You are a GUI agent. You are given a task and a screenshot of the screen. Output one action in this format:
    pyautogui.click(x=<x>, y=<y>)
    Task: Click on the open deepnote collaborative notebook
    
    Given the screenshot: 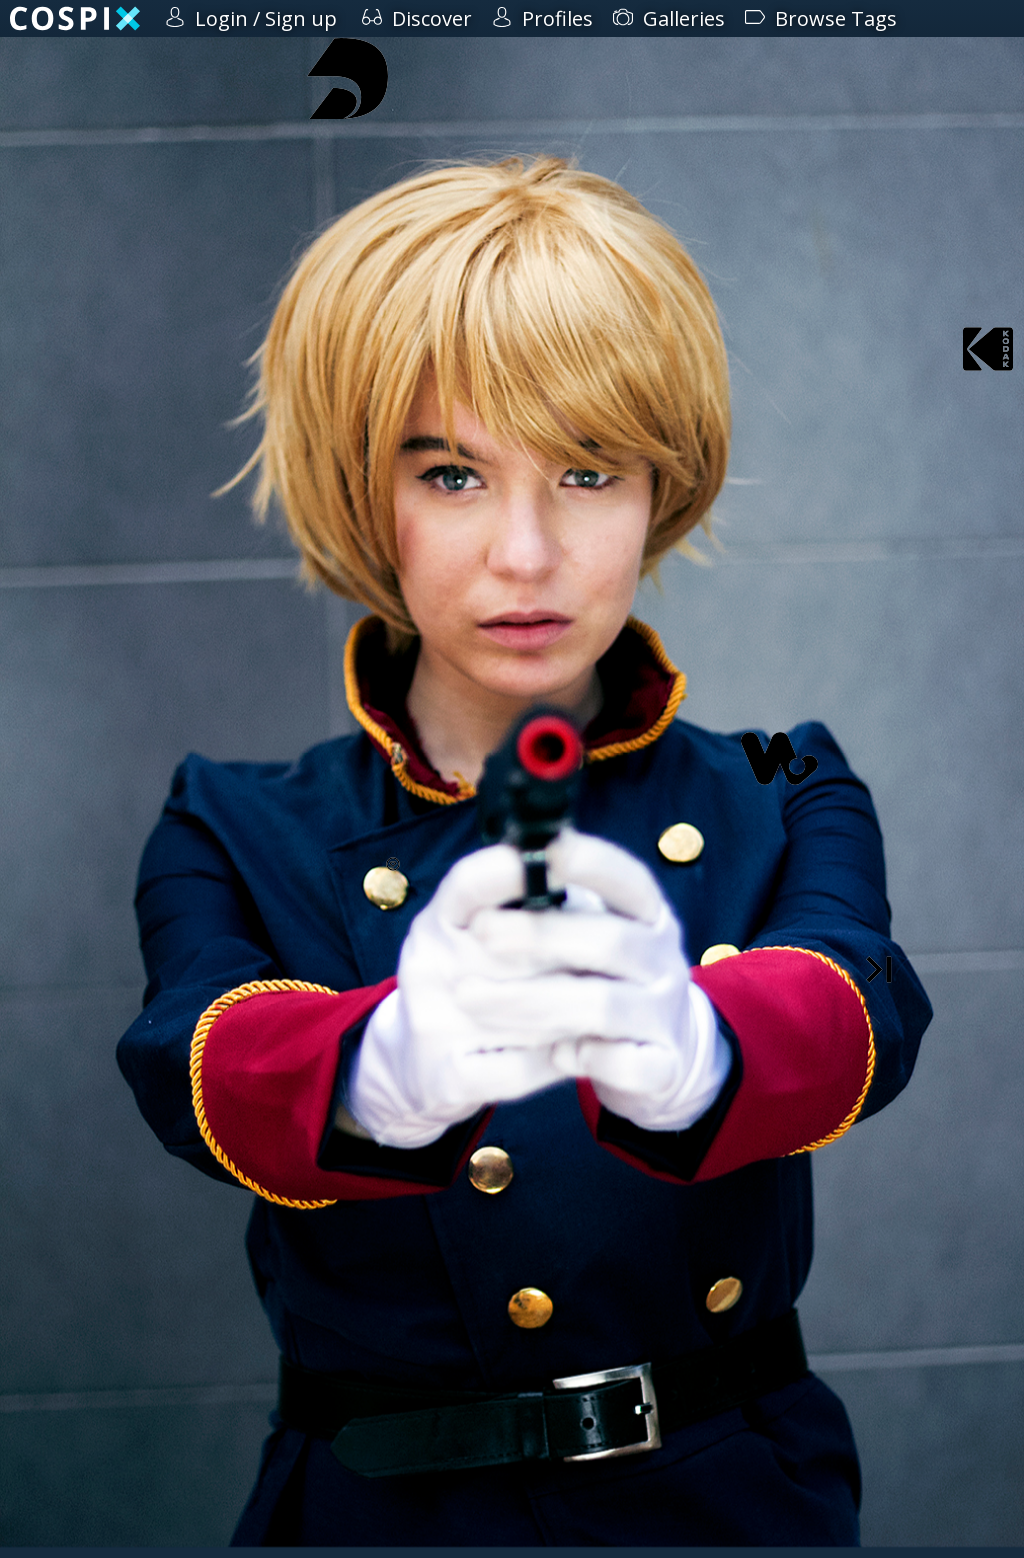 What is the action you would take?
    pyautogui.click(x=347, y=78)
    